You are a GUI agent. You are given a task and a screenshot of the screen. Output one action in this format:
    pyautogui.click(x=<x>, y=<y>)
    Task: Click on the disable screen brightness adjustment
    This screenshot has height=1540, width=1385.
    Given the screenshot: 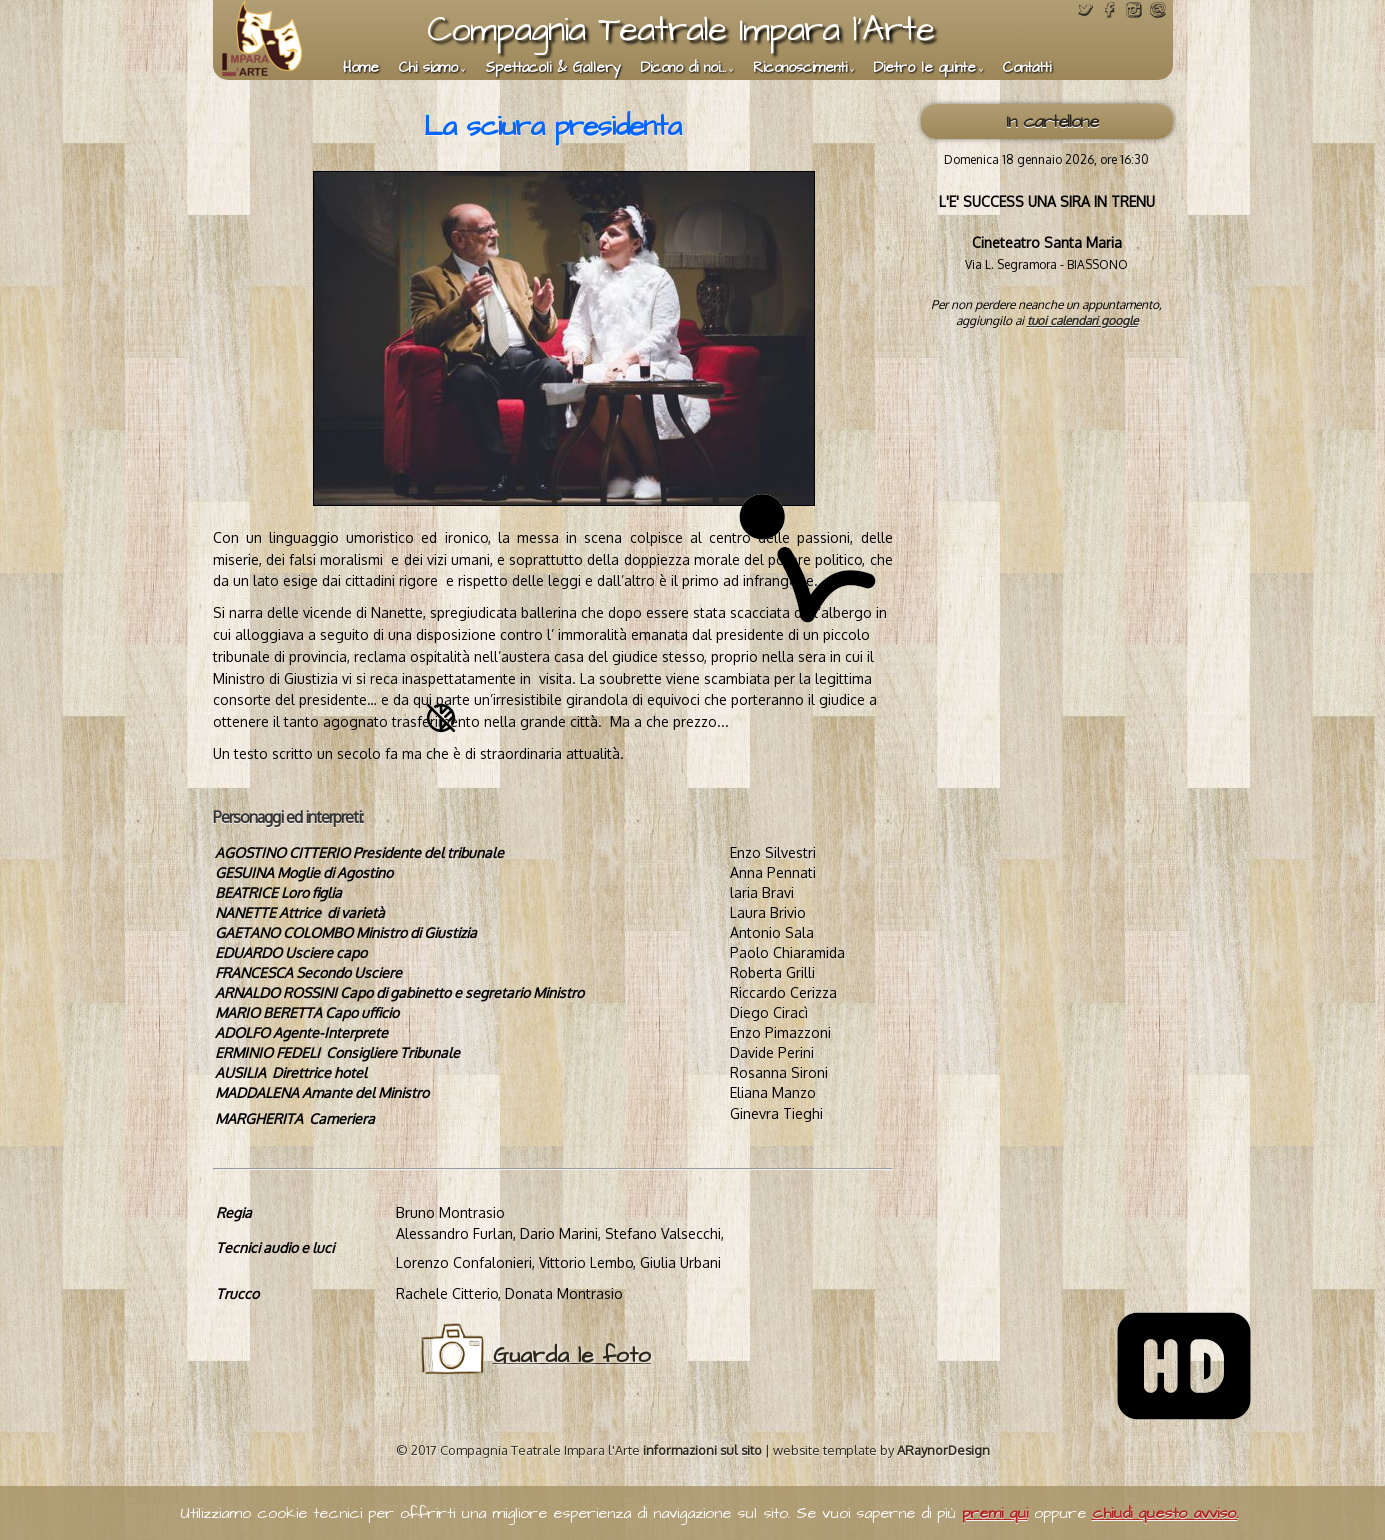 What is the action you would take?
    pyautogui.click(x=441, y=718)
    